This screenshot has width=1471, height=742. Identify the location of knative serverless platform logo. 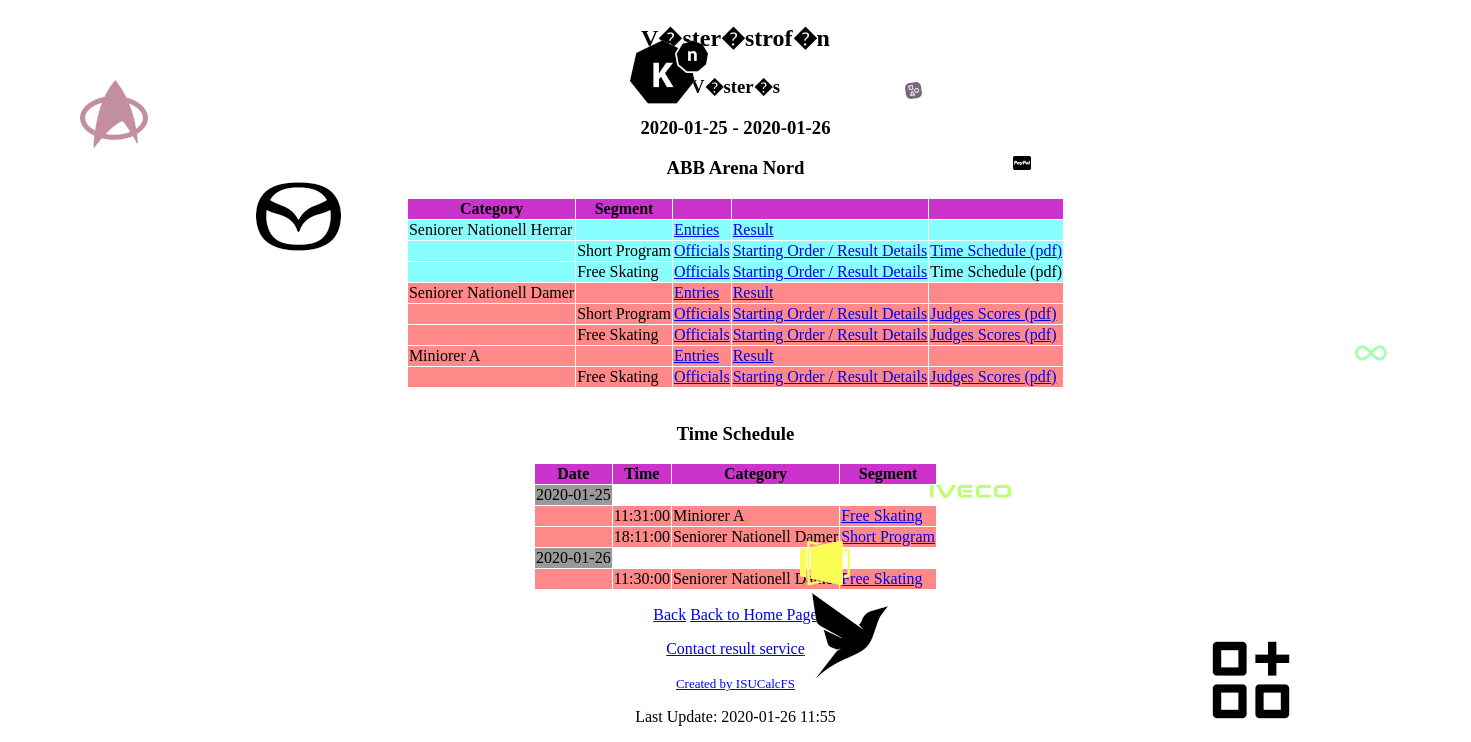
(669, 72).